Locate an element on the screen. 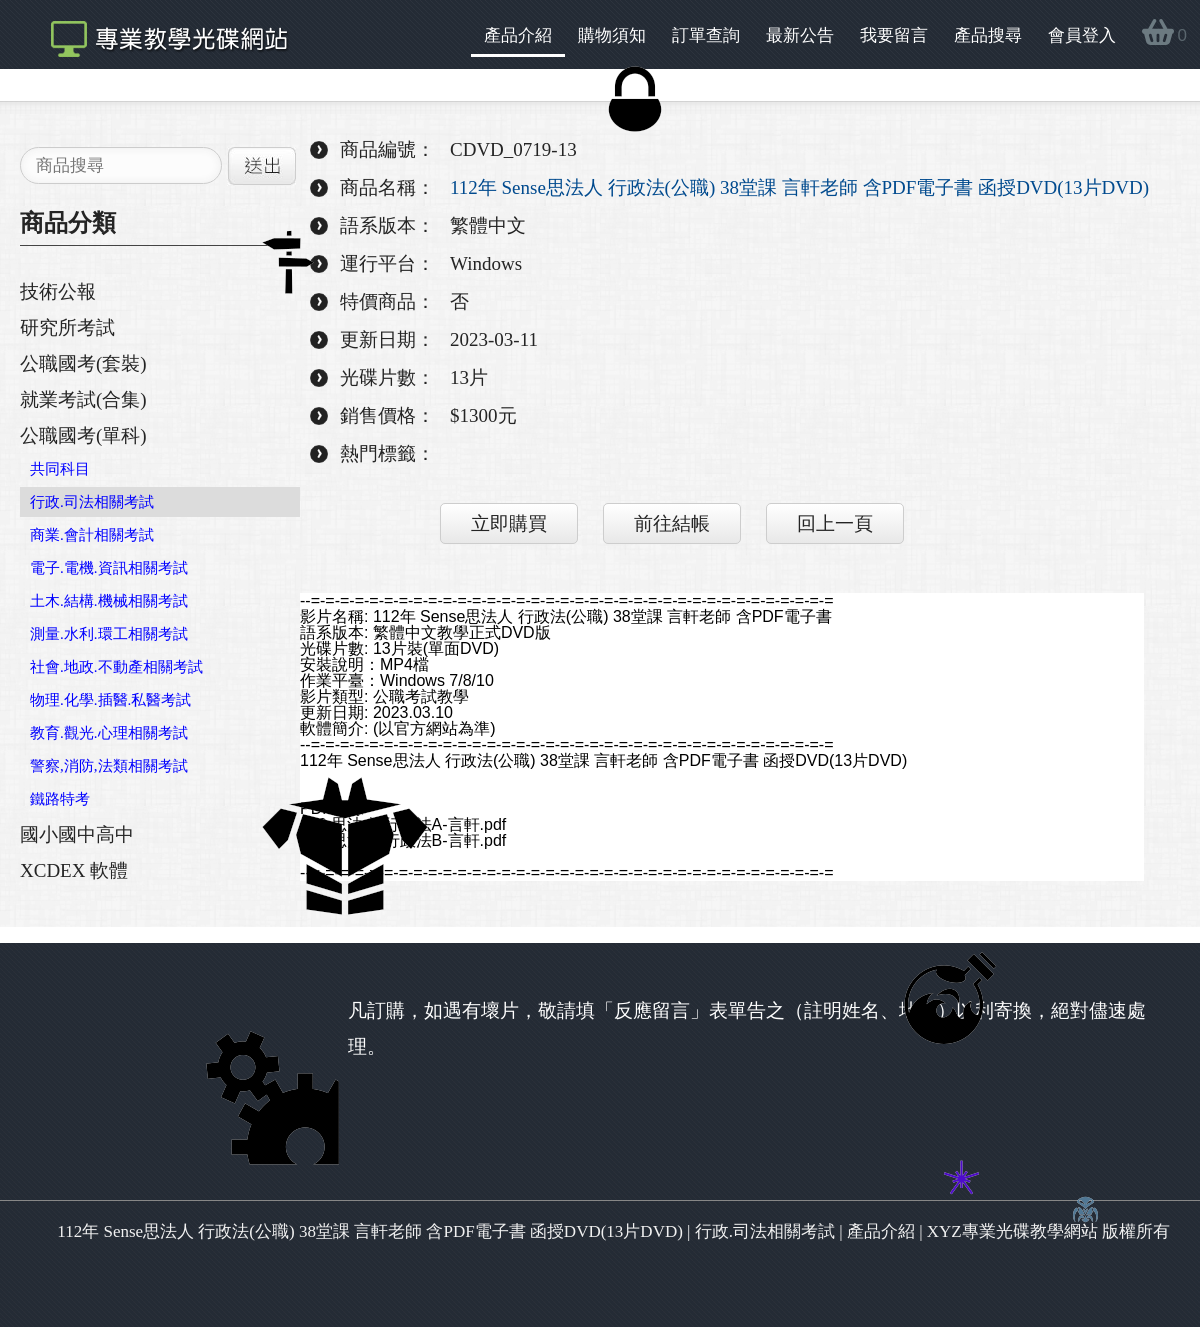 Image resolution: width=1200 pixels, height=1327 pixels. indicates a locked or secured item is located at coordinates (635, 99).